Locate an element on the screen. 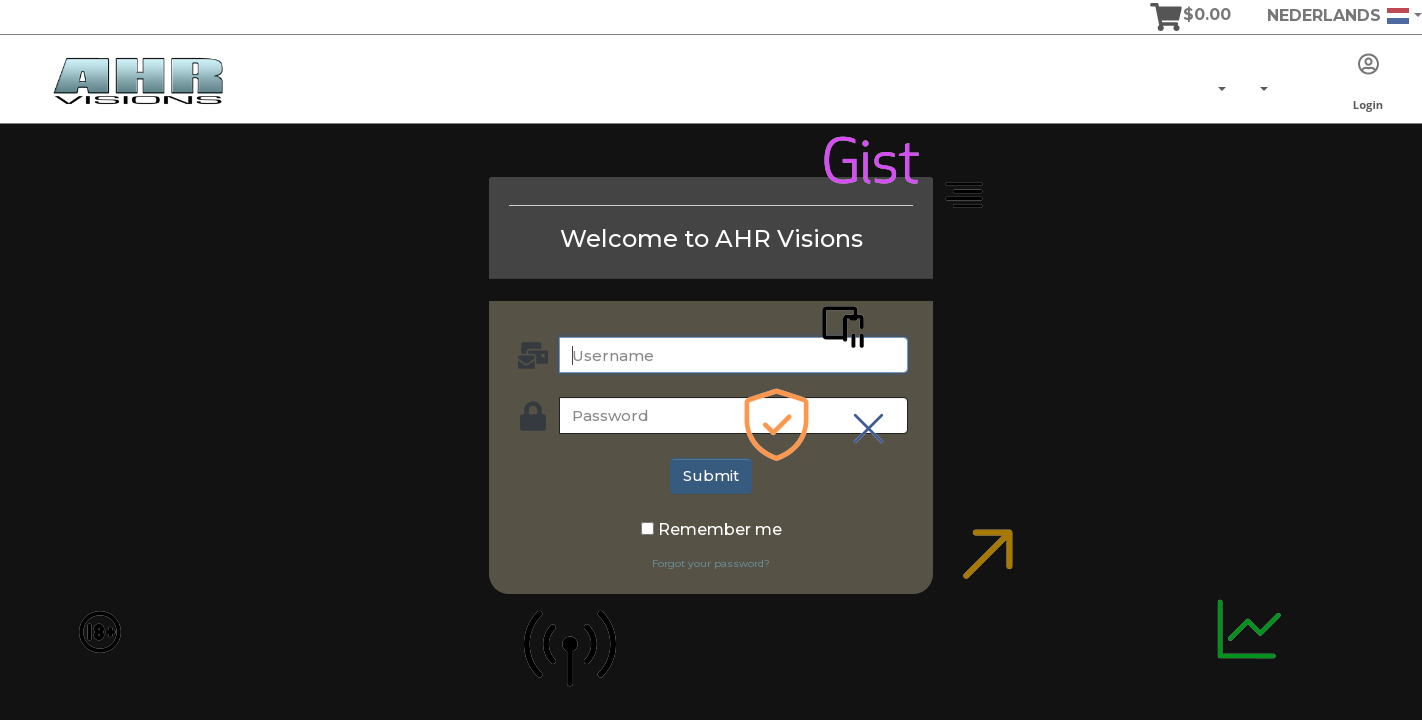  indicates age-restricted content (18+) is located at coordinates (100, 632).